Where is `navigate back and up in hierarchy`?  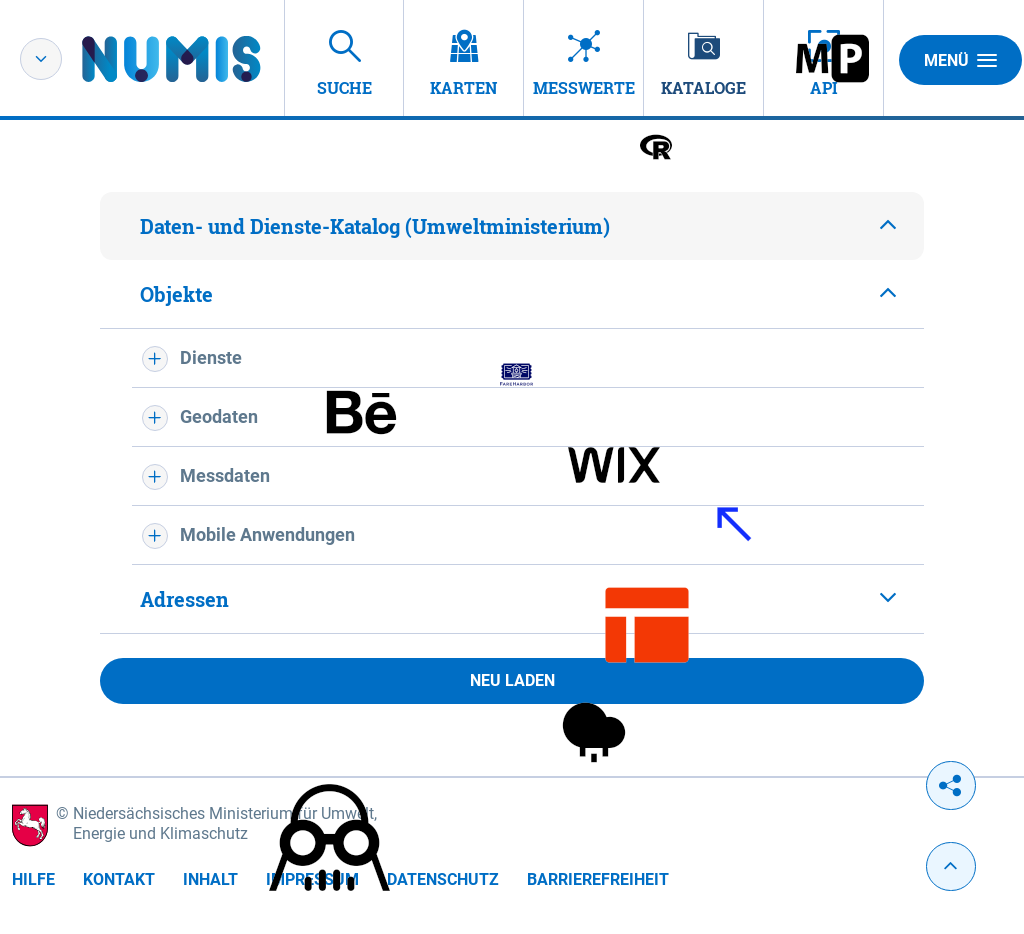 navigate back and up in hierarchy is located at coordinates (733, 523).